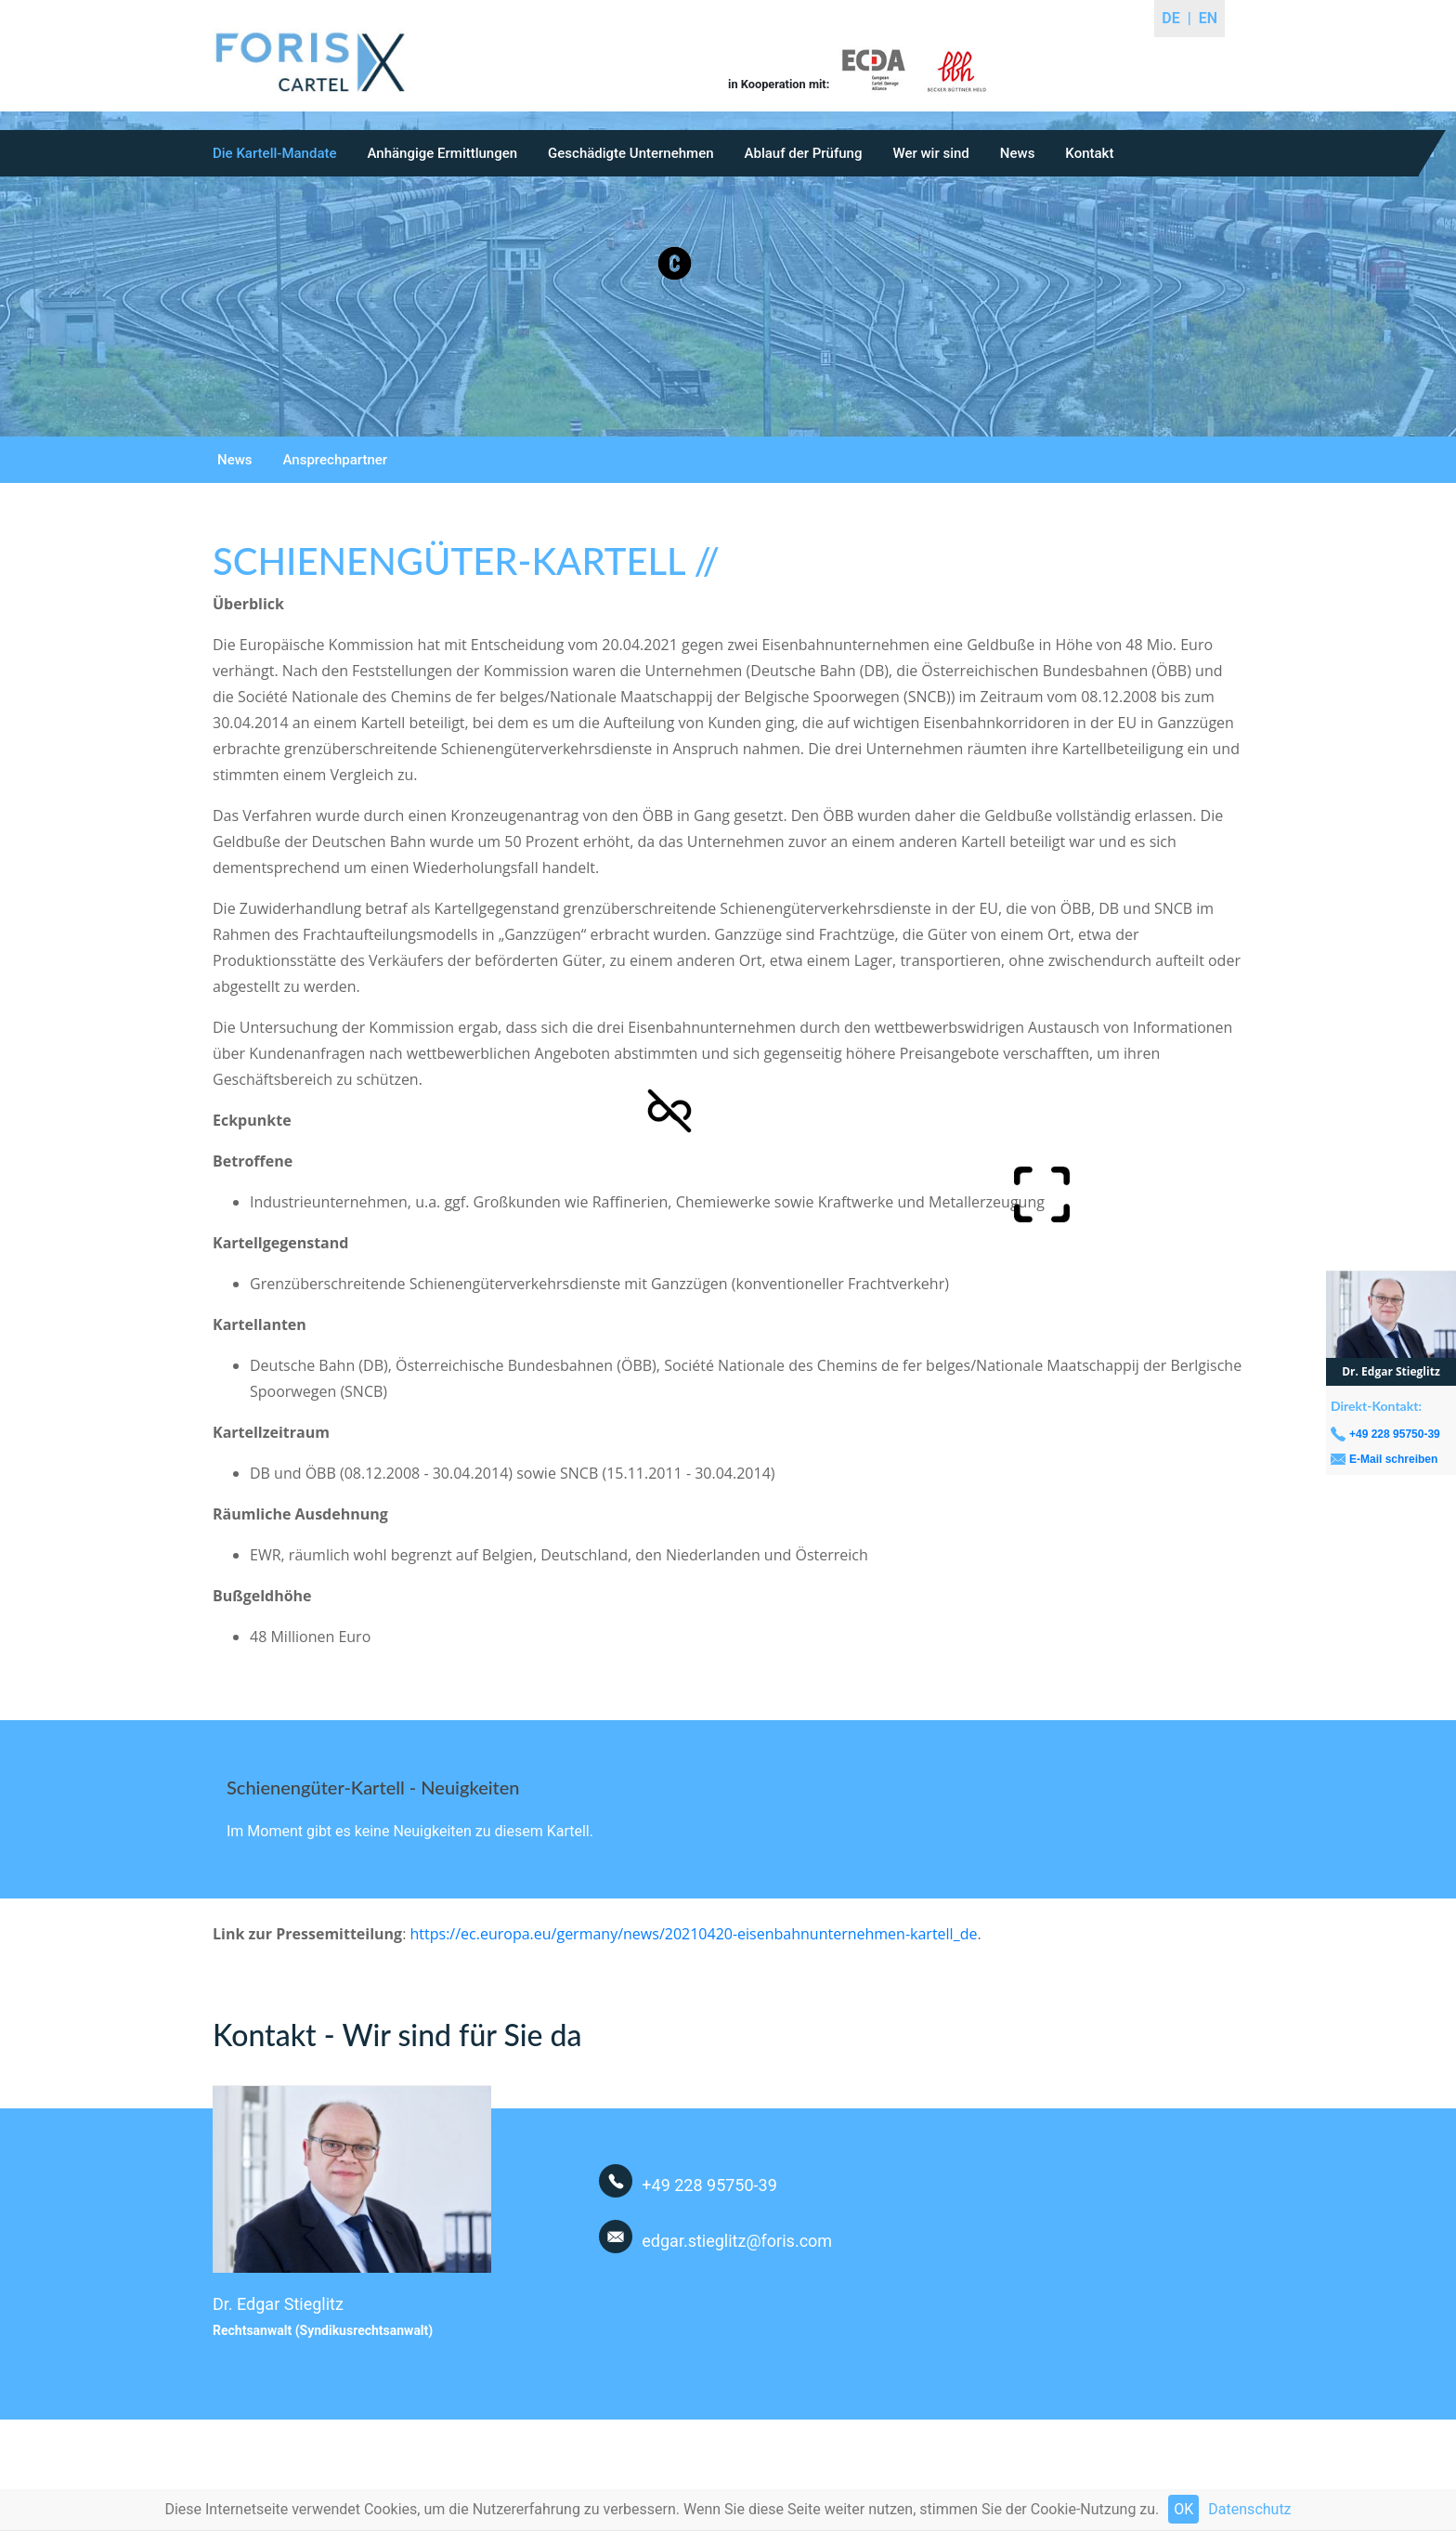 The image size is (1456, 2531). Describe the element at coordinates (670, 1111) in the screenshot. I see `disable infinite scroll or loop mode` at that location.